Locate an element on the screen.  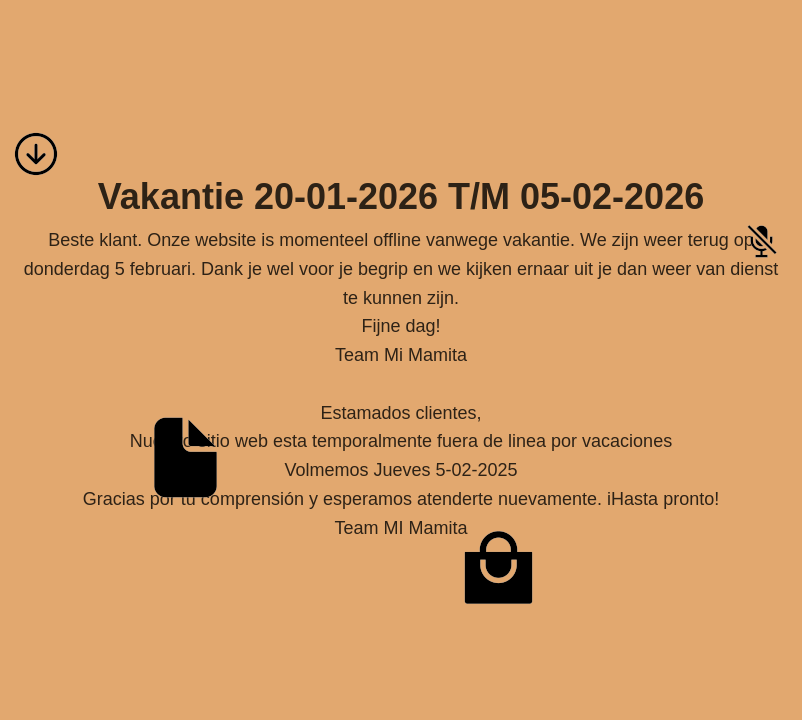
view document or file is located at coordinates (185, 457).